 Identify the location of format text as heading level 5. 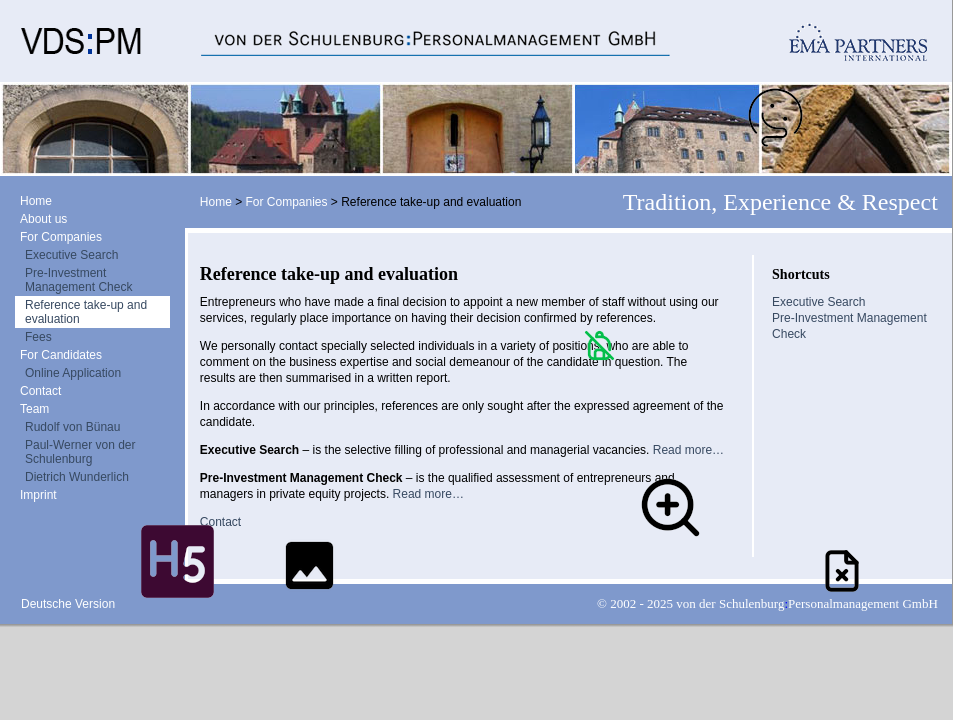
(177, 561).